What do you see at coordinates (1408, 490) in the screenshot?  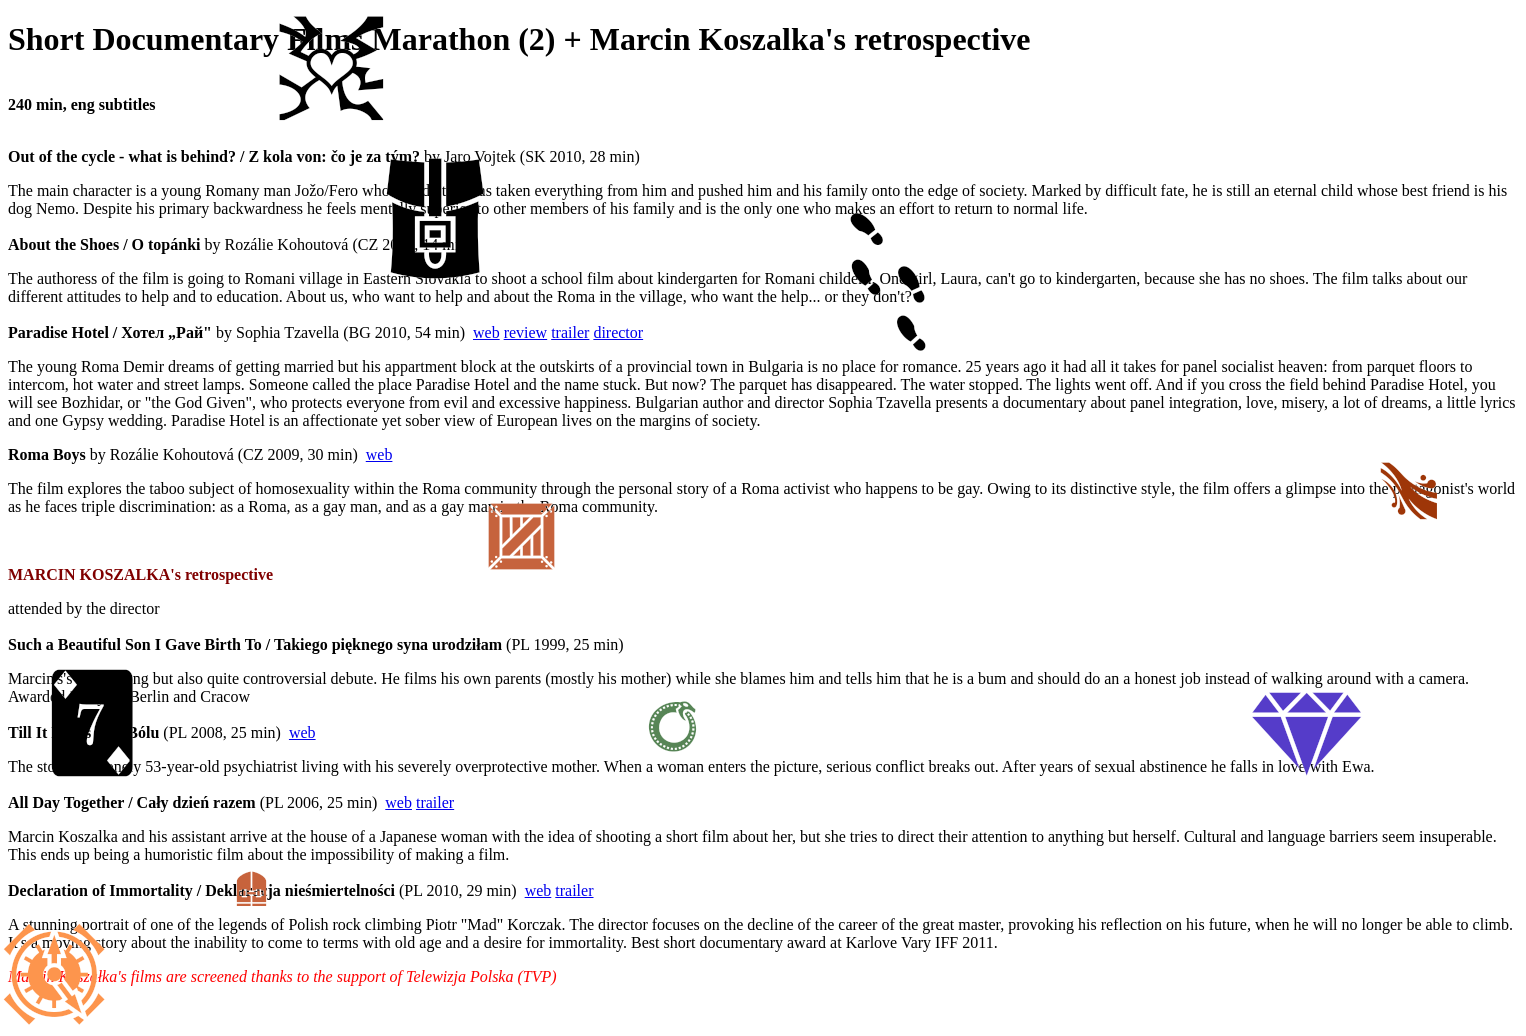 I see `indicates water or stream-related content` at bounding box center [1408, 490].